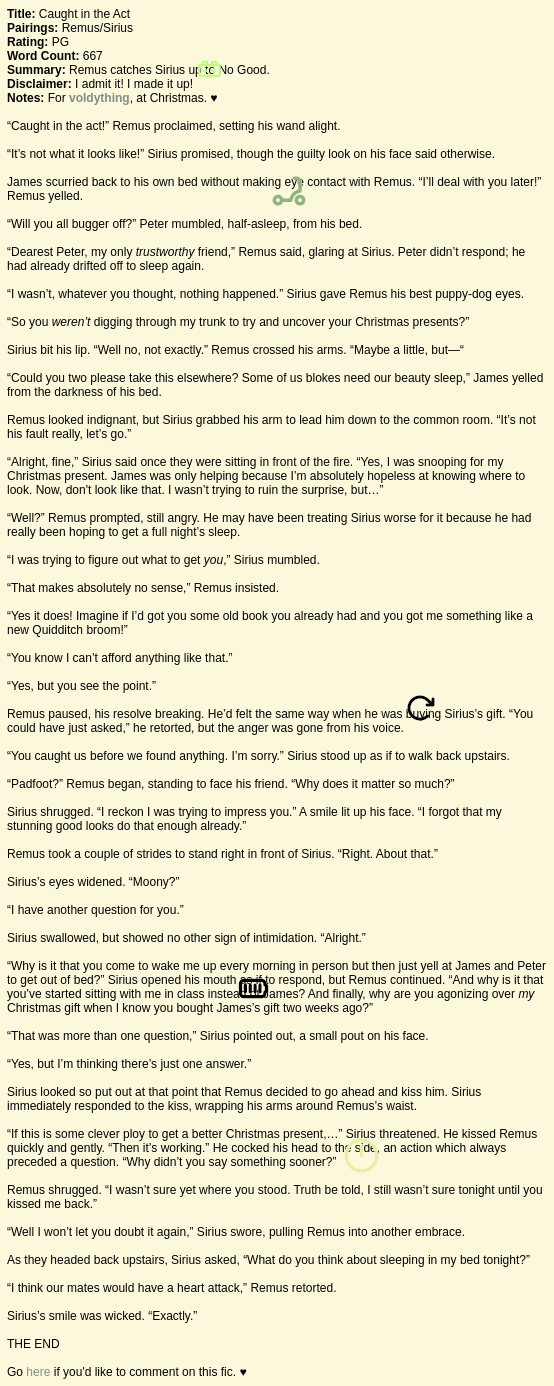 The height and width of the screenshot is (1386, 554). I want to click on indicates full or nearly full battery level, so click(253, 988).